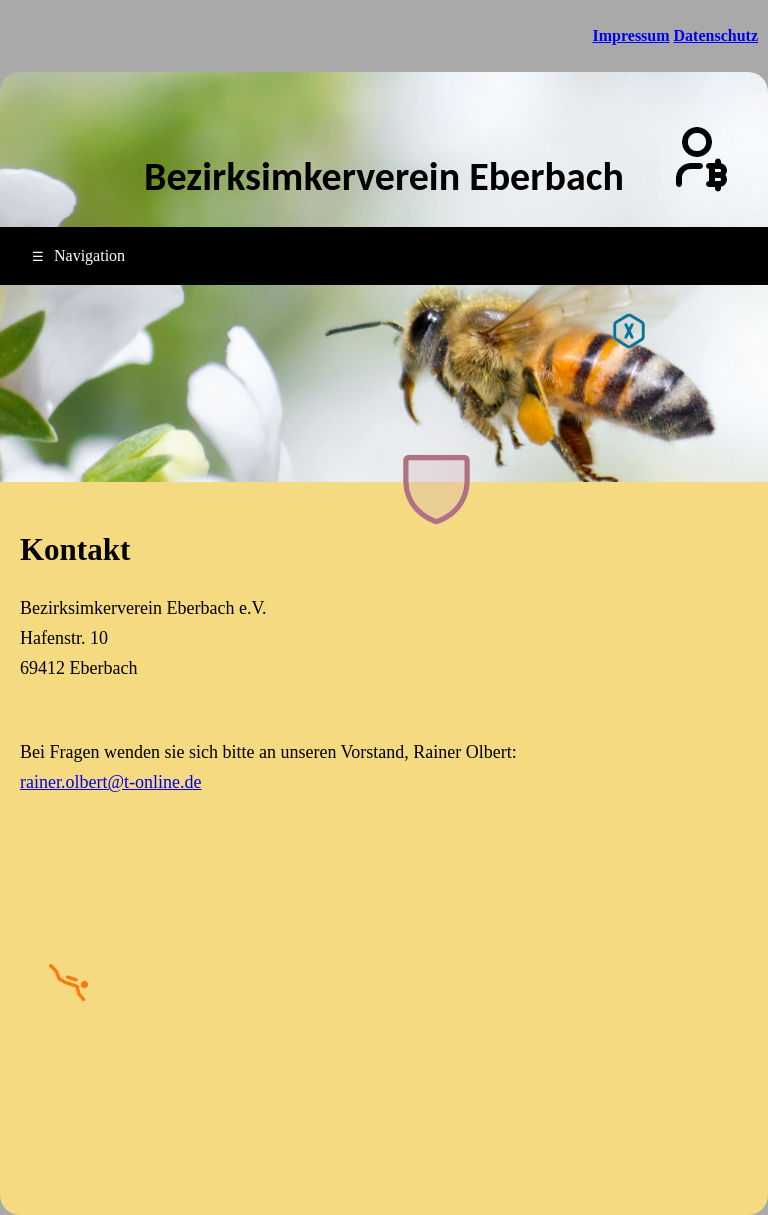 The image size is (768, 1215). Describe the element at coordinates (629, 331) in the screenshot. I see `close or cancel action` at that location.